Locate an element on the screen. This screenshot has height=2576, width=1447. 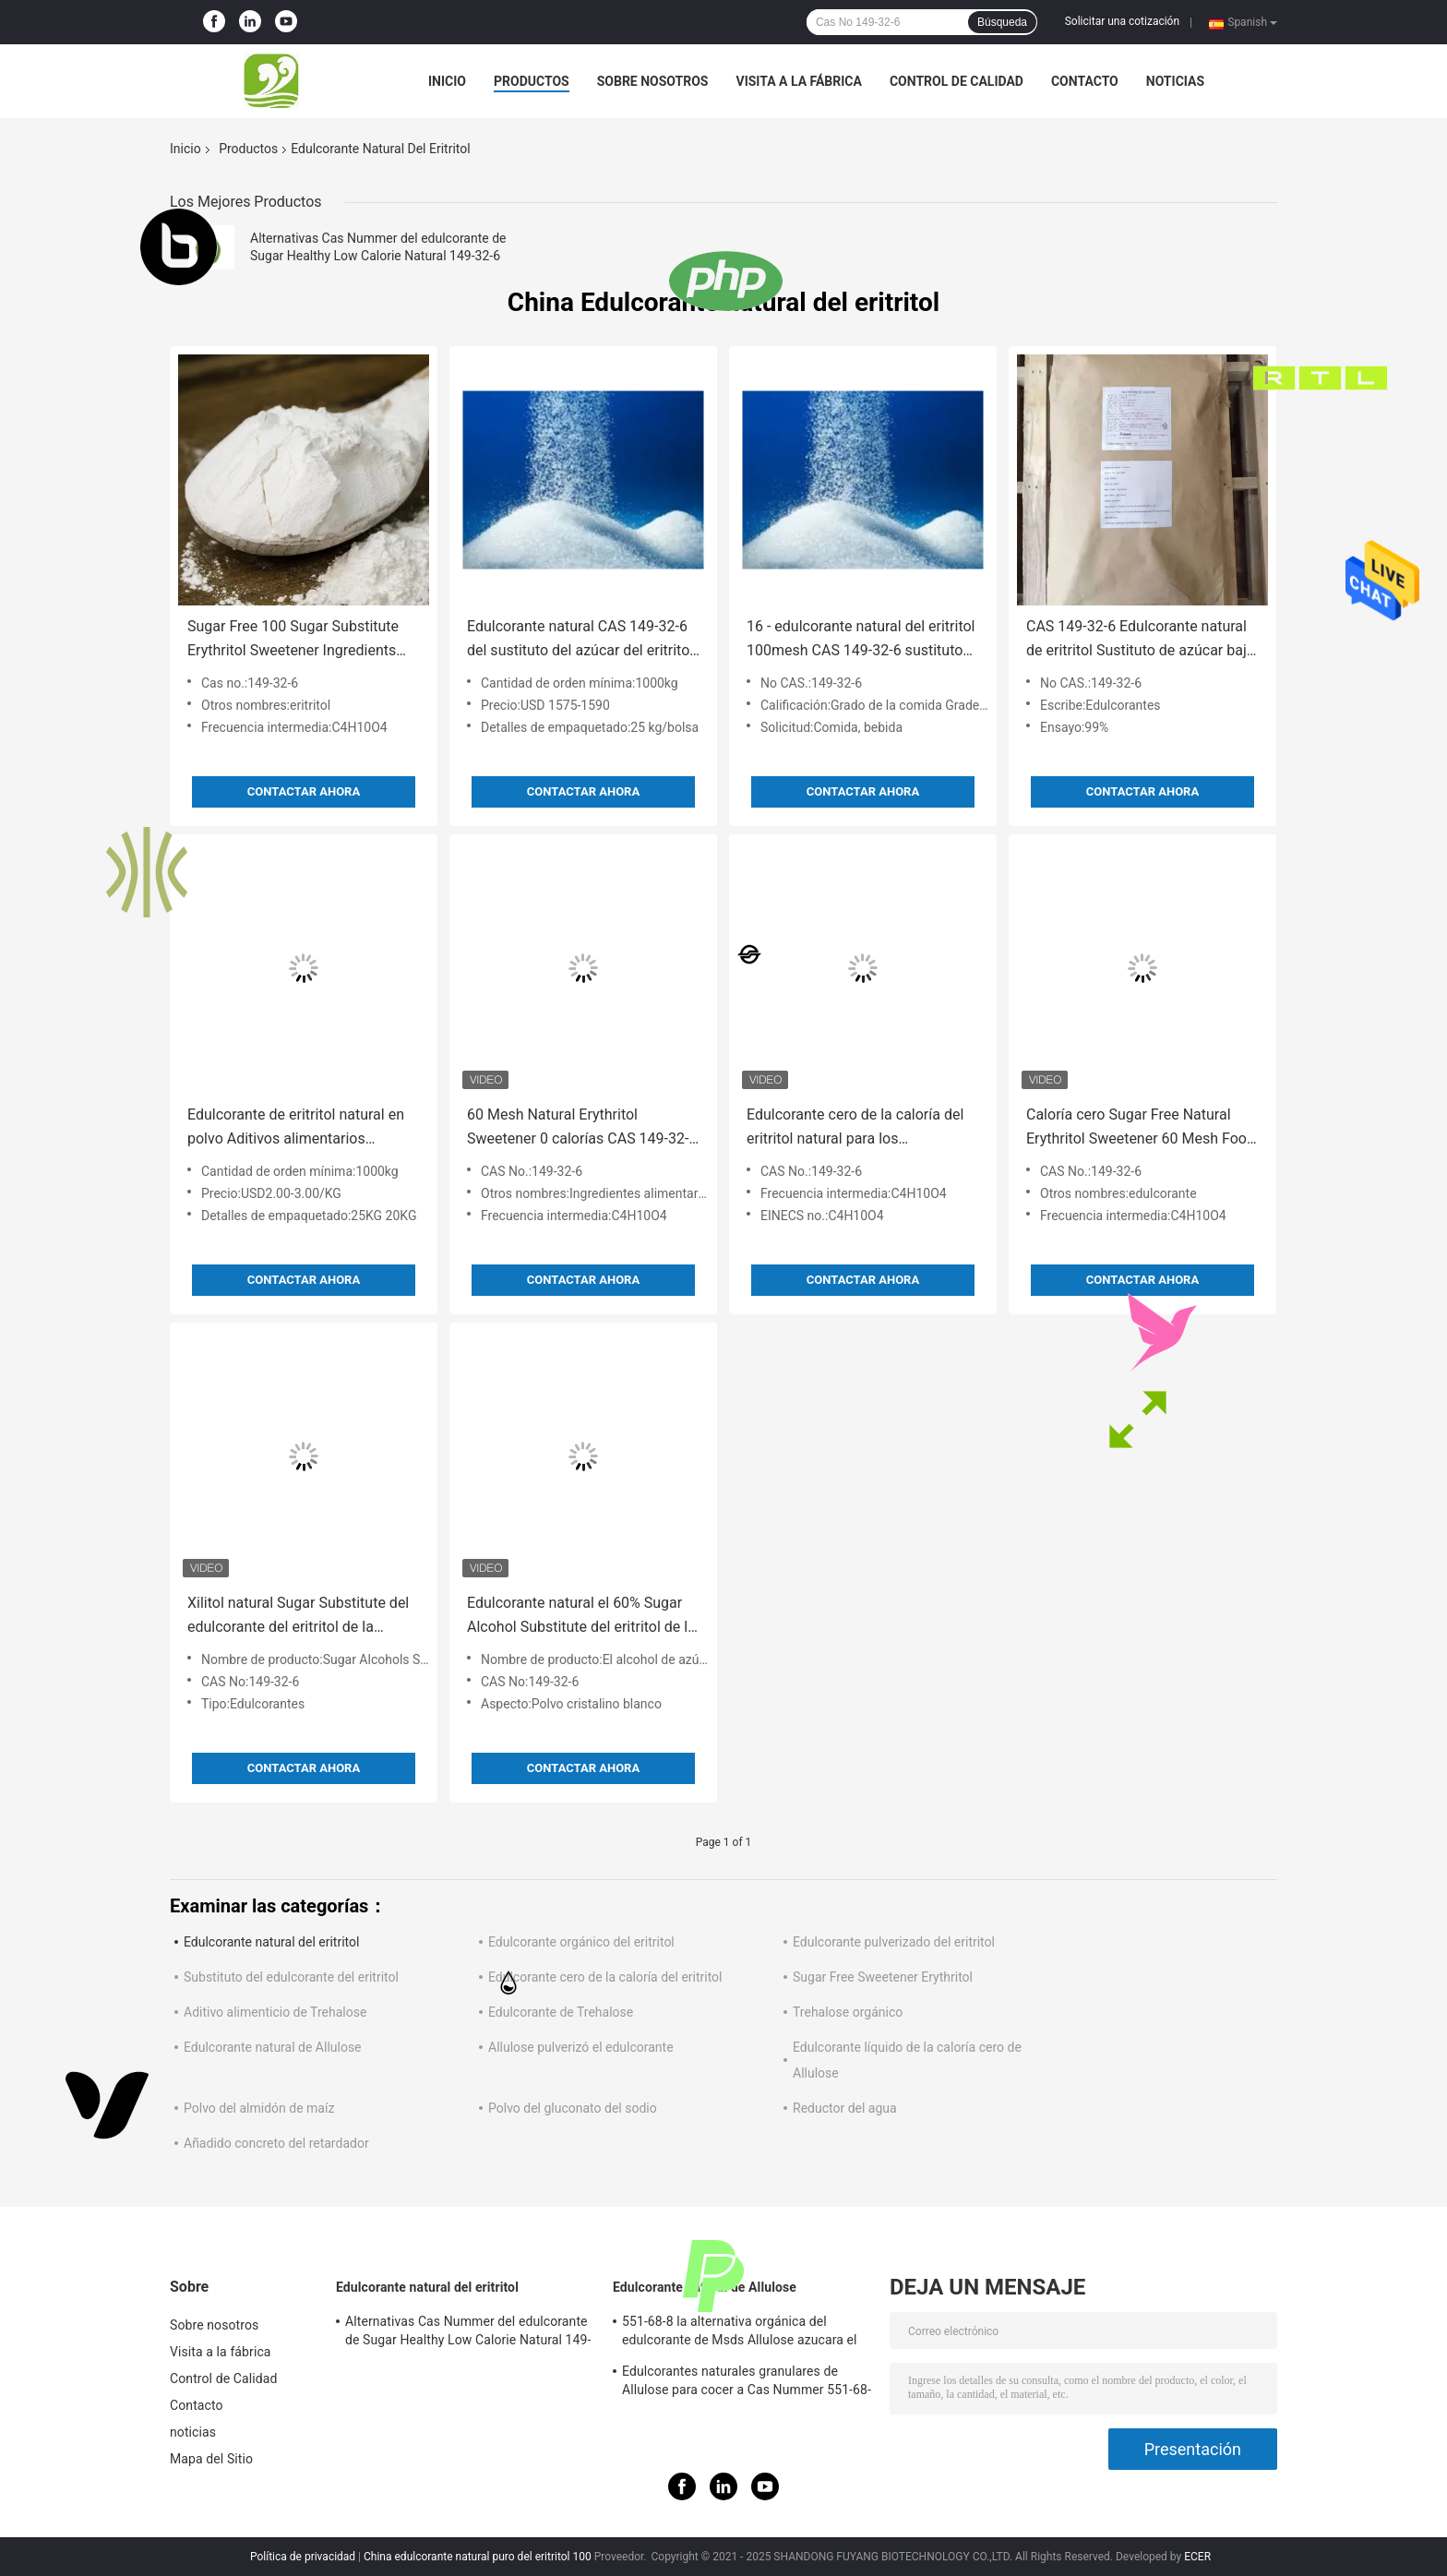
open rainmeter desktop customization application is located at coordinates (508, 1983).